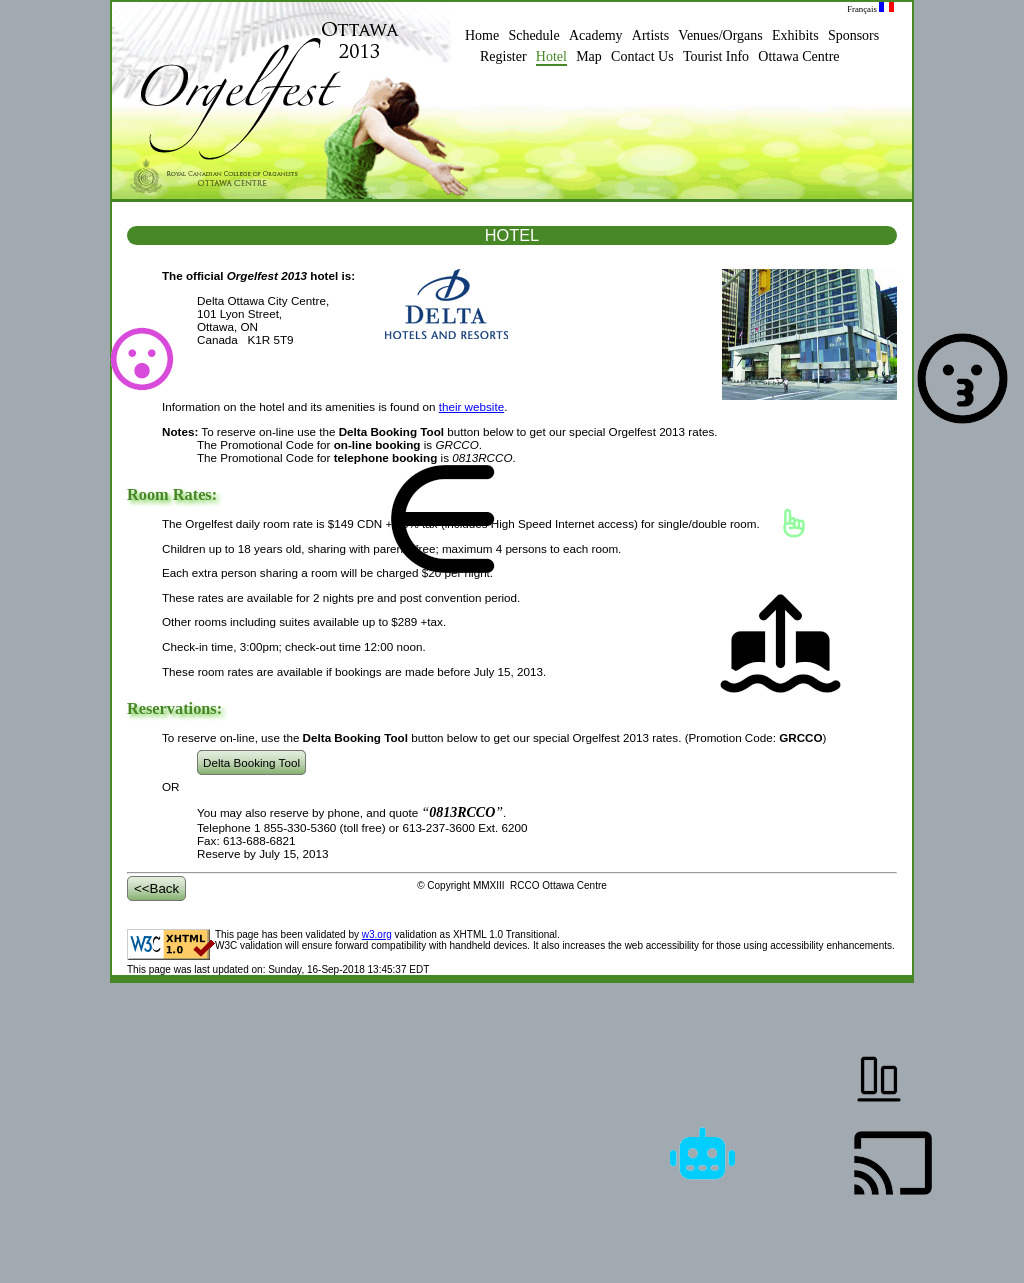 The height and width of the screenshot is (1283, 1024). I want to click on indicates rising water levels or flood warning, so click(780, 643).